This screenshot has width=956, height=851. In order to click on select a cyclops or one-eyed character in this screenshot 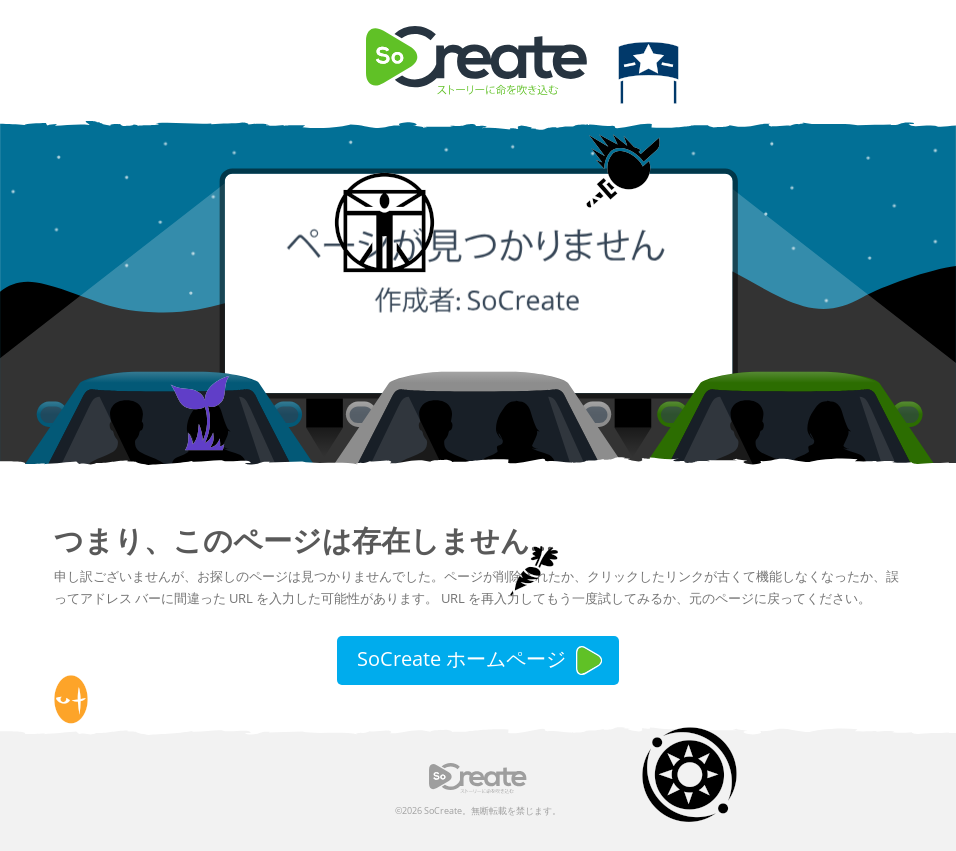, I will do `click(71, 699)`.